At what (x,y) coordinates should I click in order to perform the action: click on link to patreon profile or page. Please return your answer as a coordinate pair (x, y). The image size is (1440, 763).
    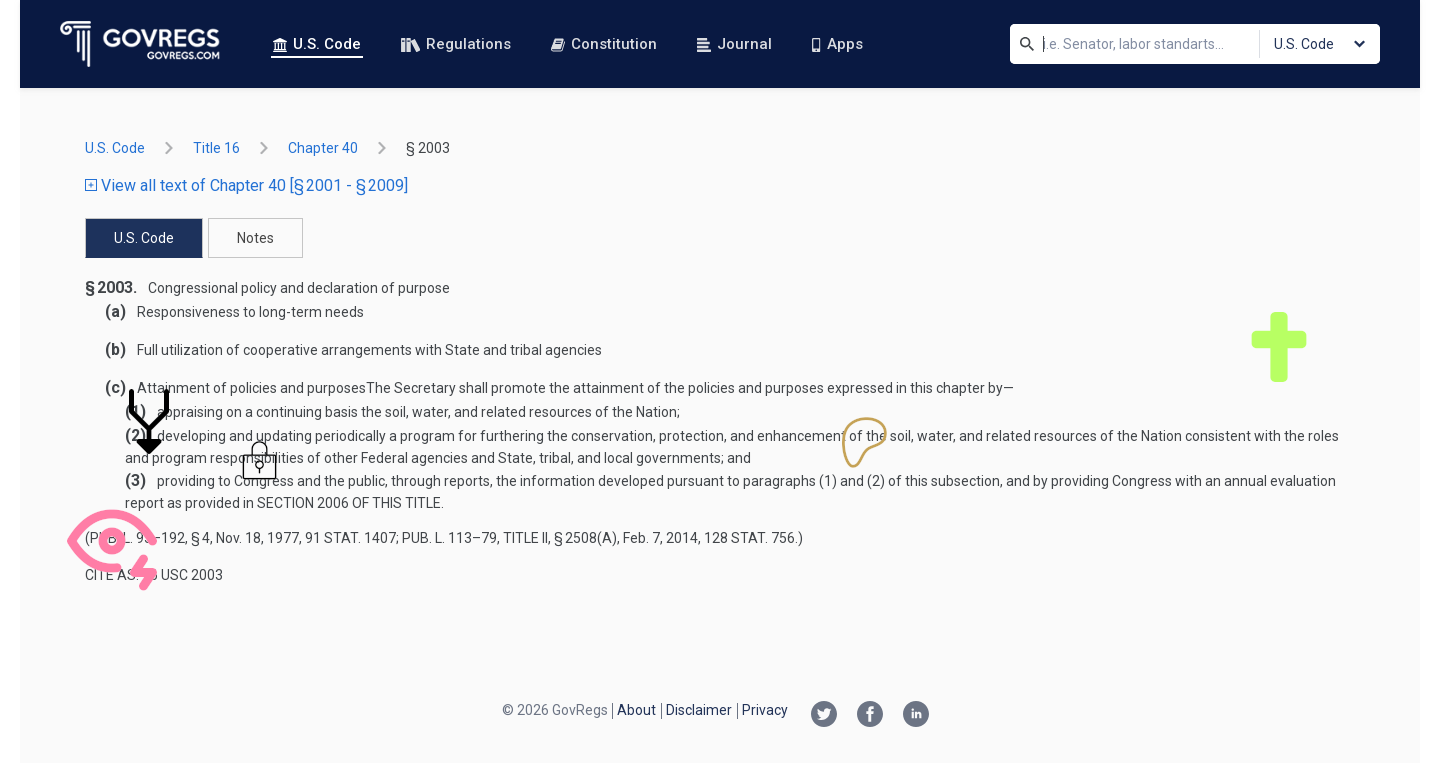
    Looking at the image, I should click on (862, 441).